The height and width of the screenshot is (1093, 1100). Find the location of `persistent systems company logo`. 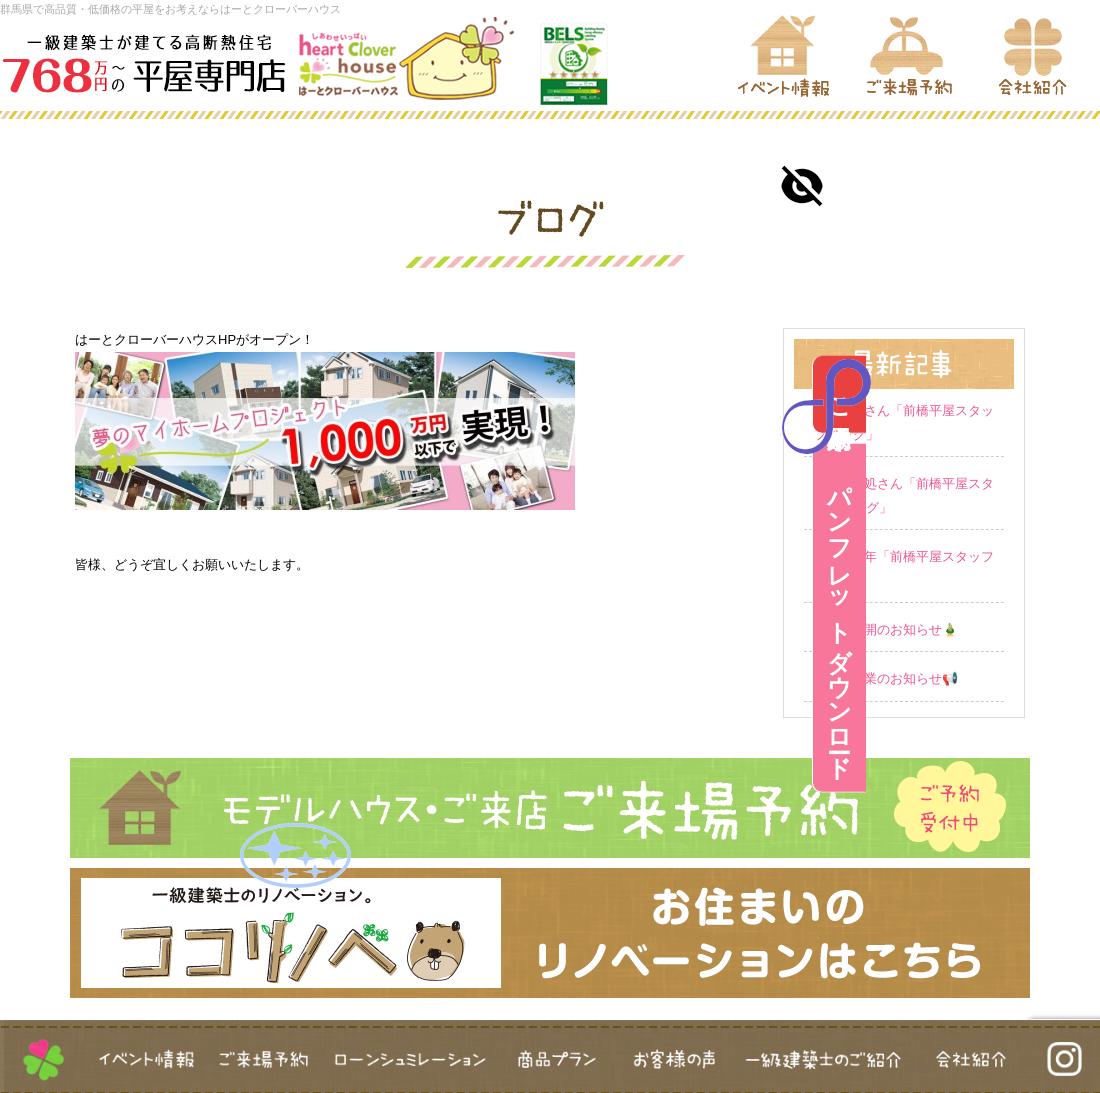

persistent systems company logo is located at coordinates (826, 406).